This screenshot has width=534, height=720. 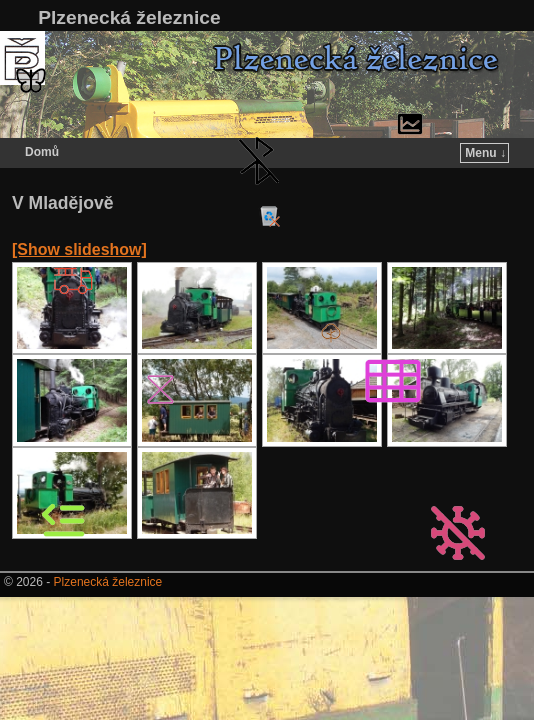 I want to click on empty recycle bin with no items to restore, so click(x=269, y=216).